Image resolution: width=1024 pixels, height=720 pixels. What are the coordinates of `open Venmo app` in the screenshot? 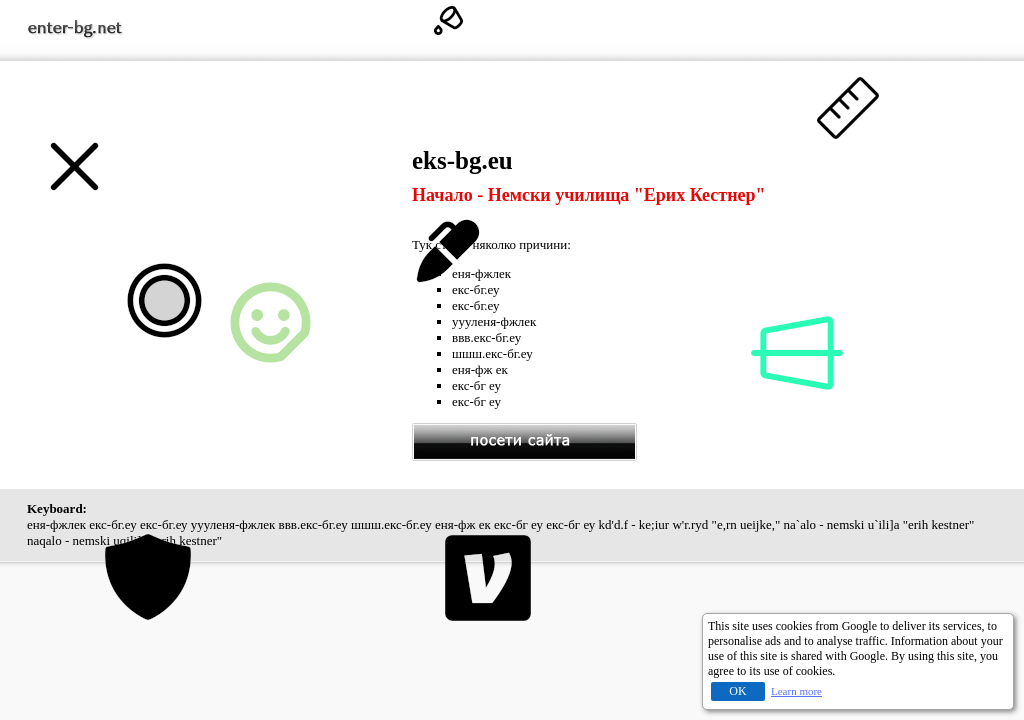 It's located at (488, 578).